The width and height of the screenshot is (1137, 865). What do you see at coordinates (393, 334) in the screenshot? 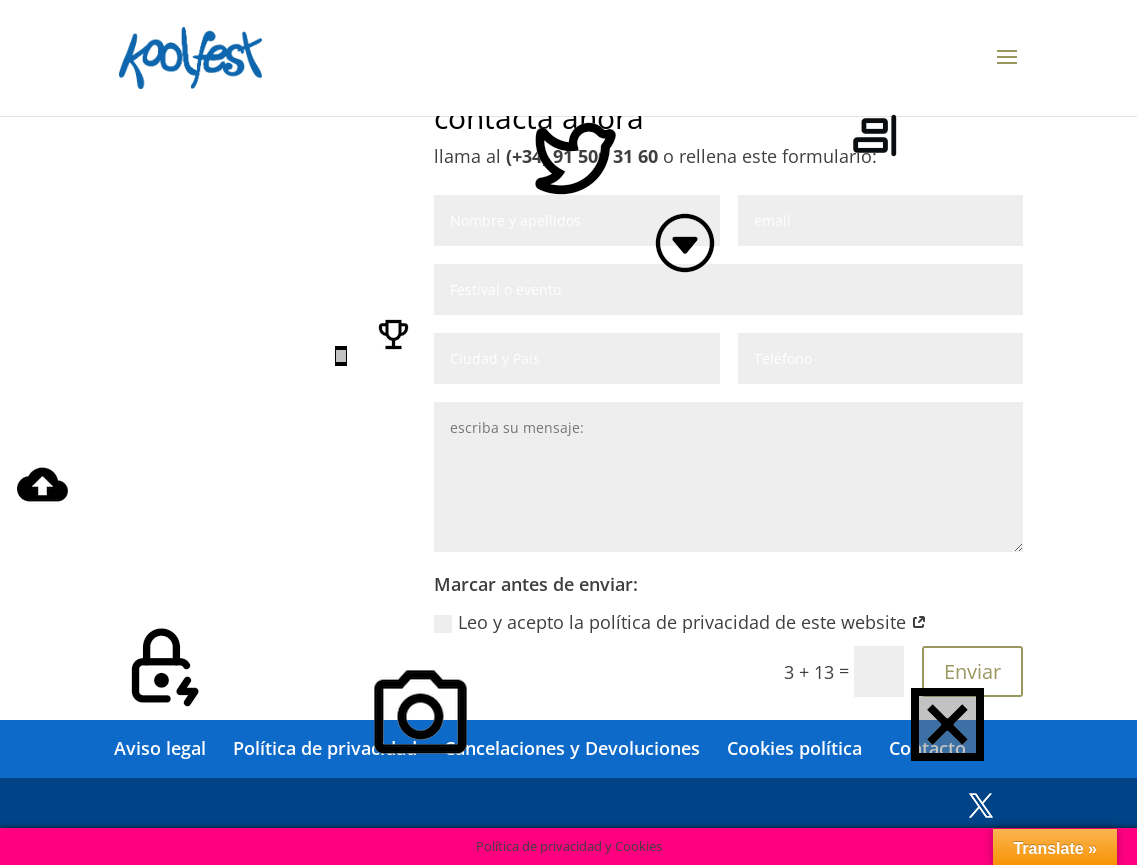
I see `view achievements or awards` at bounding box center [393, 334].